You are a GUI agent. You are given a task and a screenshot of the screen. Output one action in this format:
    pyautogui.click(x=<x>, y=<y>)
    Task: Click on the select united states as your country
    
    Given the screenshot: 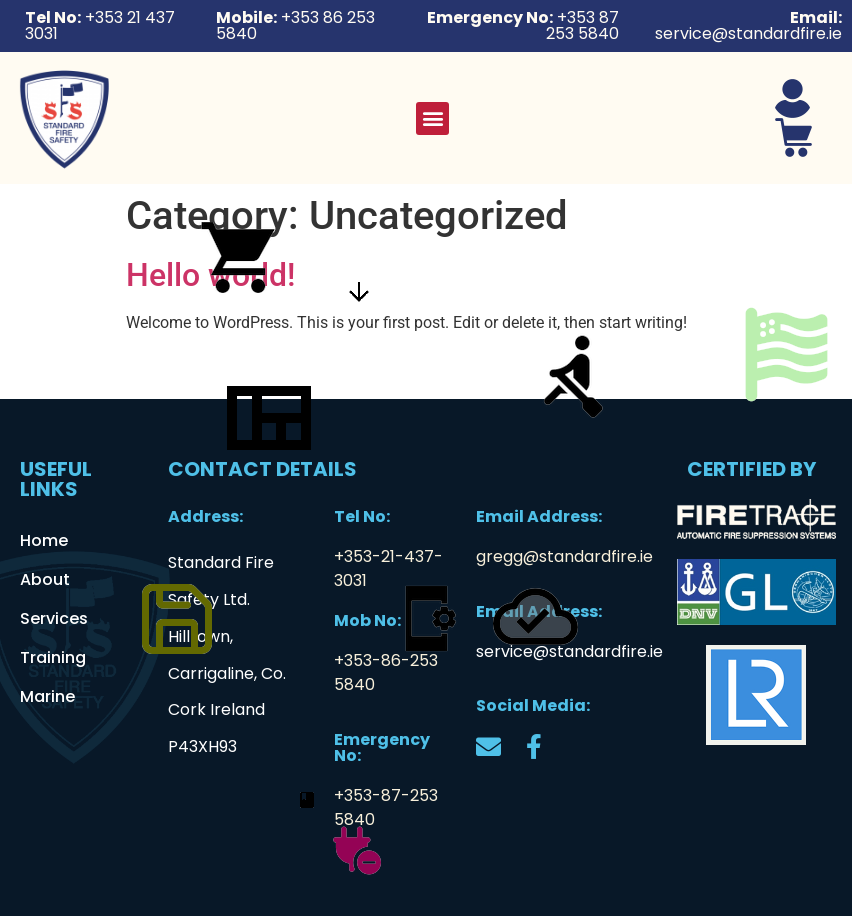 What is the action you would take?
    pyautogui.click(x=786, y=354)
    